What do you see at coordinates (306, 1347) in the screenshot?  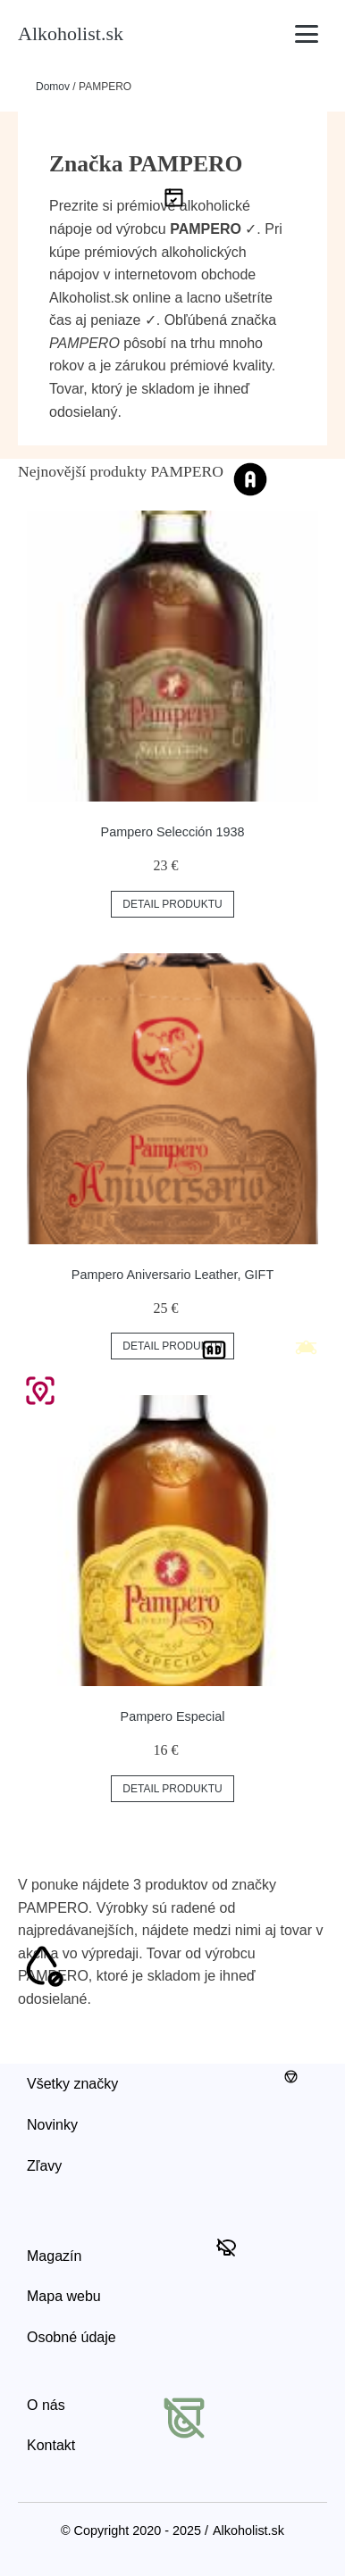 I see `access vector path editing tools` at bounding box center [306, 1347].